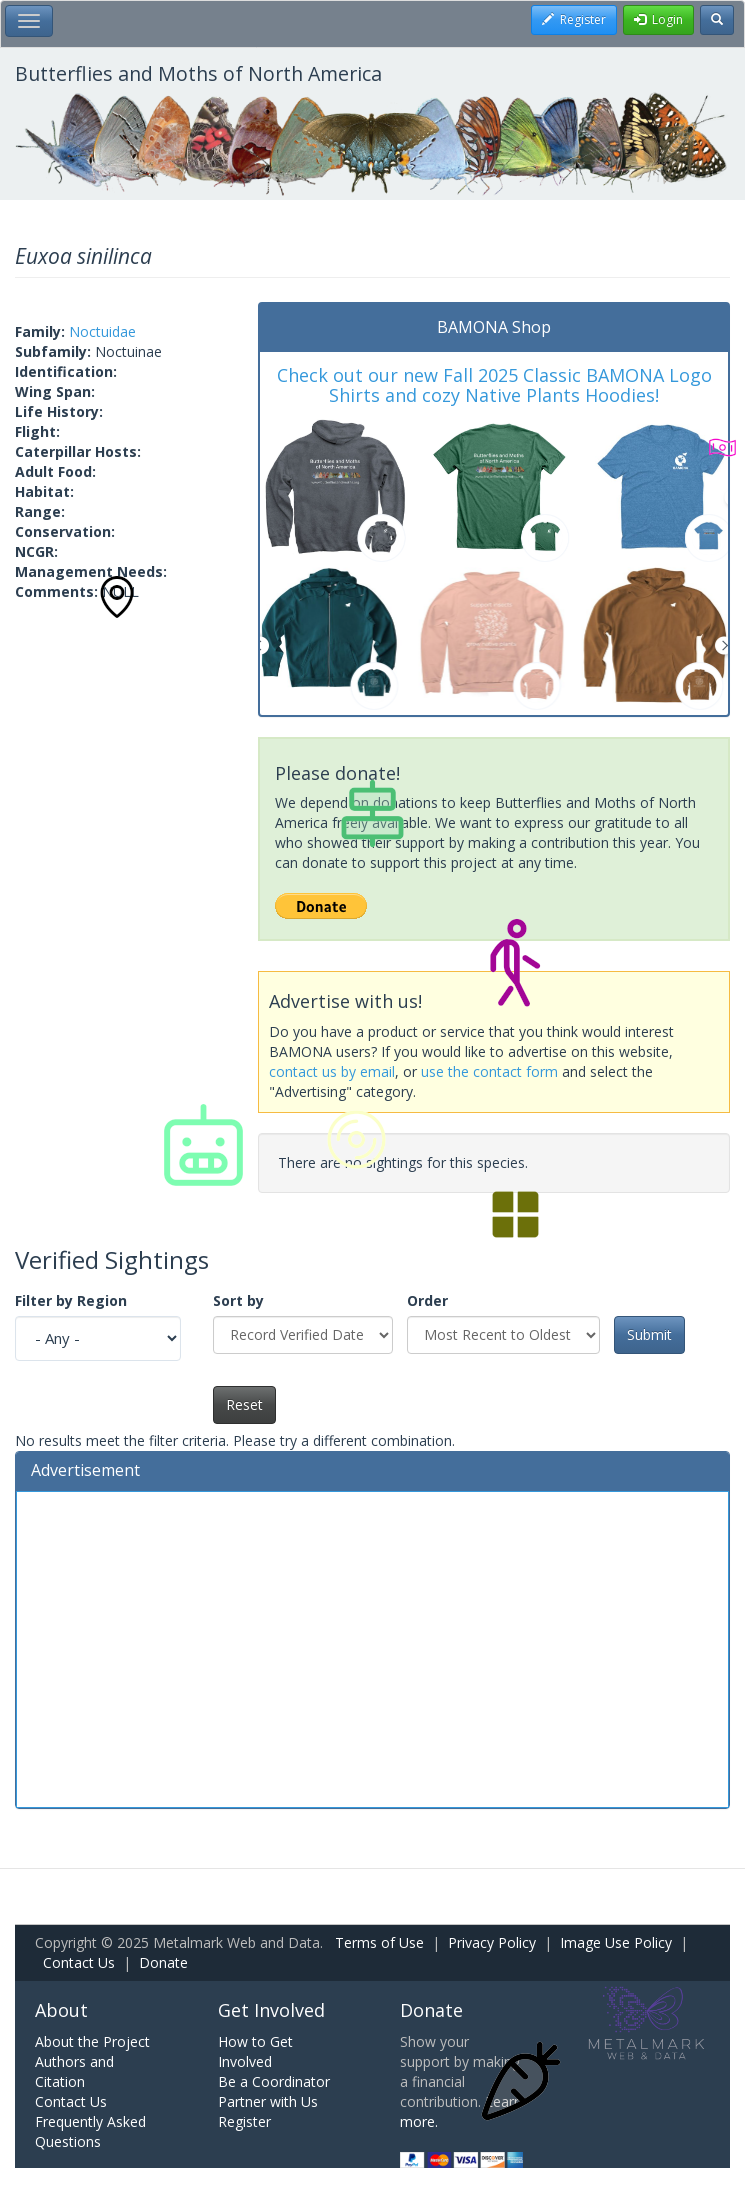 This screenshot has width=745, height=2204. I want to click on play or browse music library, so click(356, 1139).